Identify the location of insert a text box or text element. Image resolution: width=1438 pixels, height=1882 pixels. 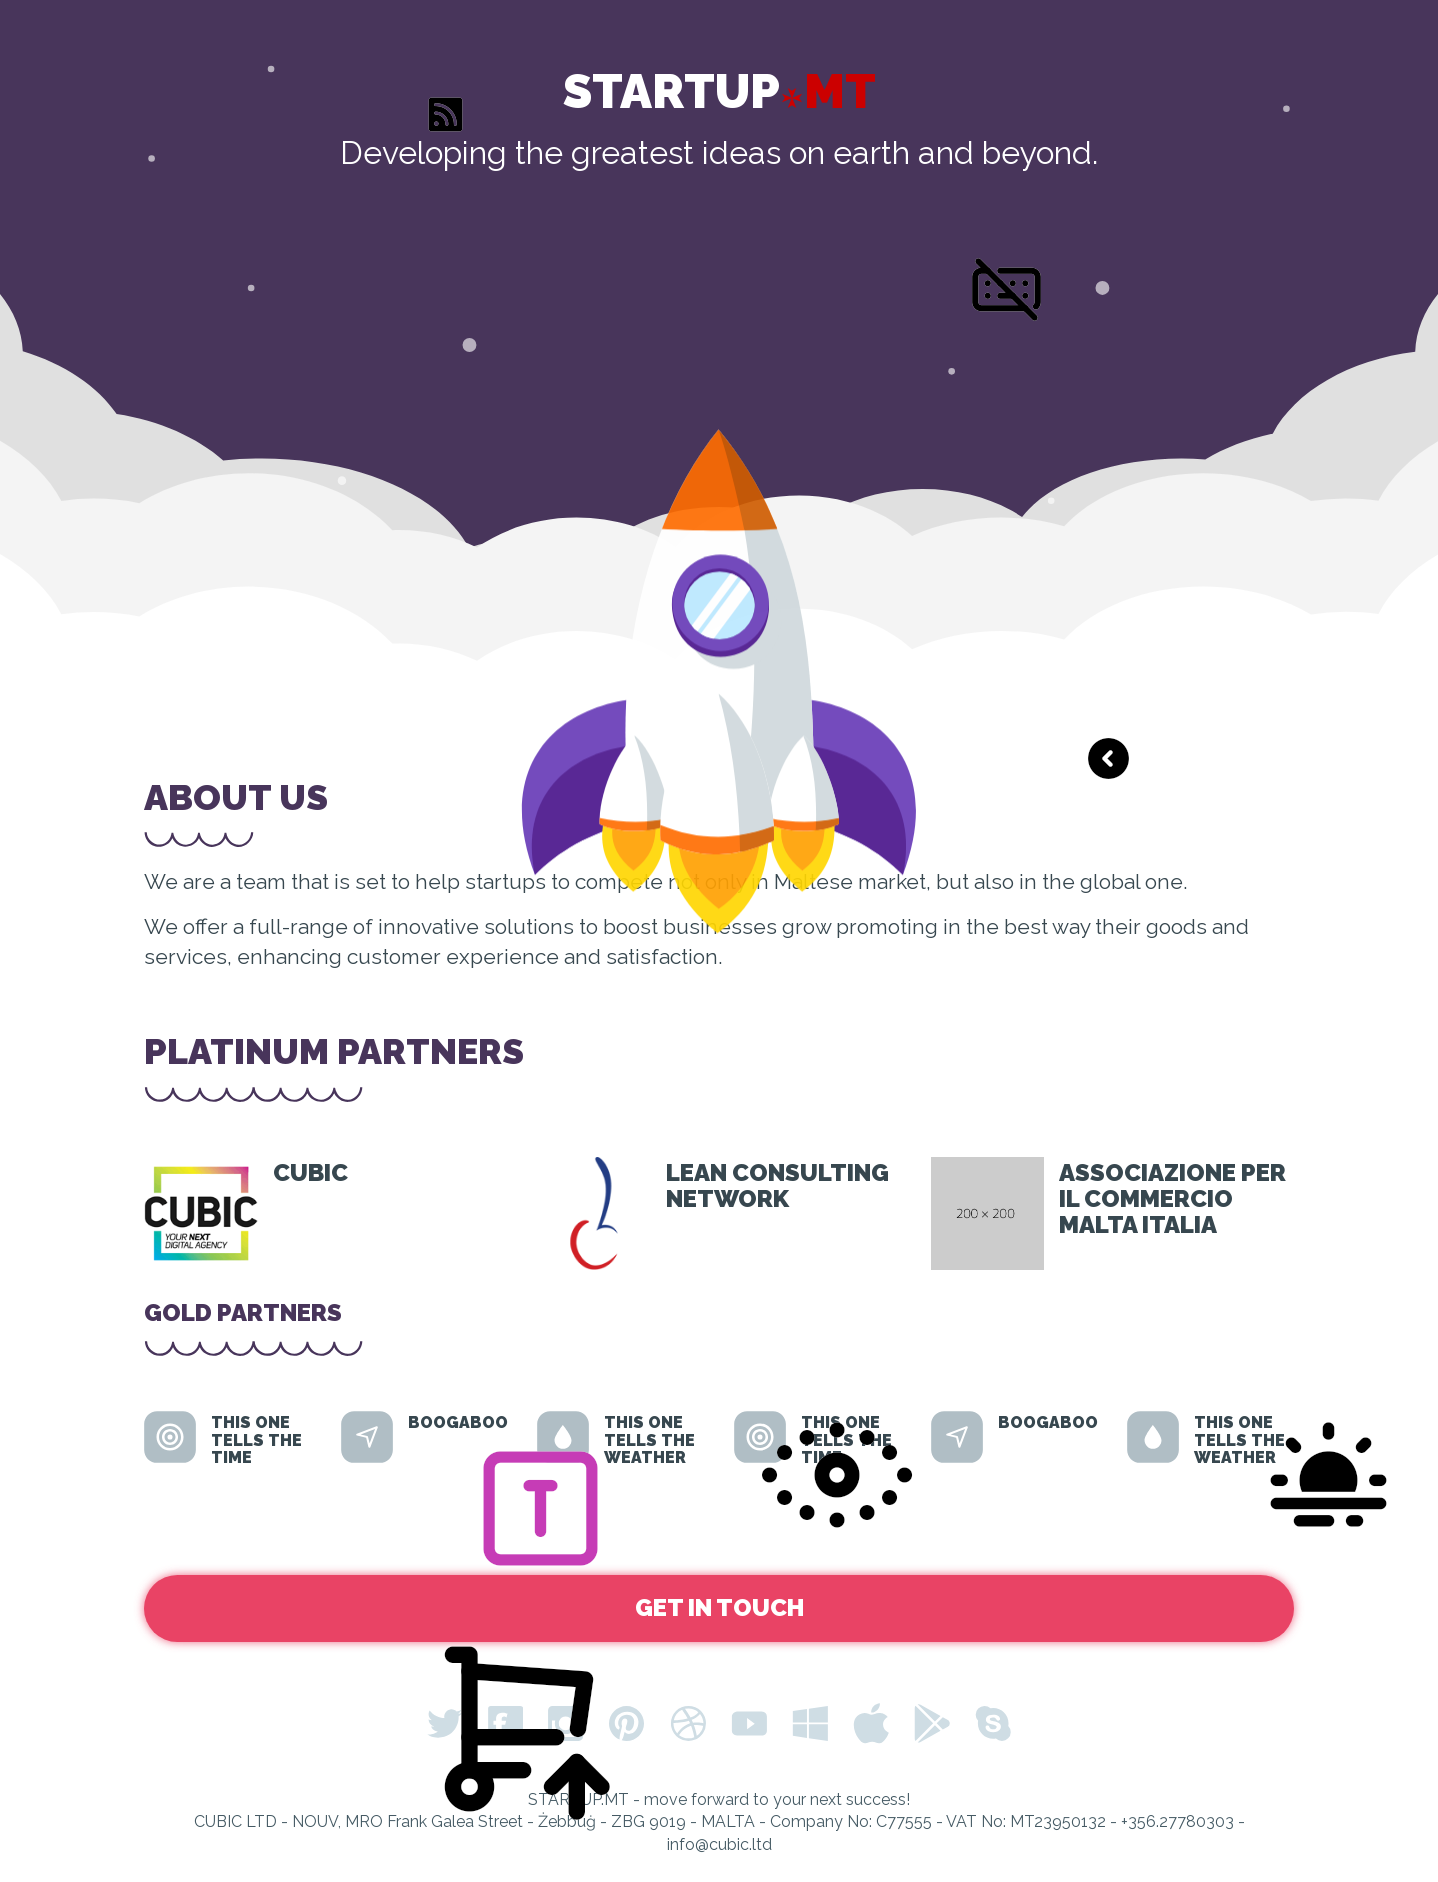
(540, 1508).